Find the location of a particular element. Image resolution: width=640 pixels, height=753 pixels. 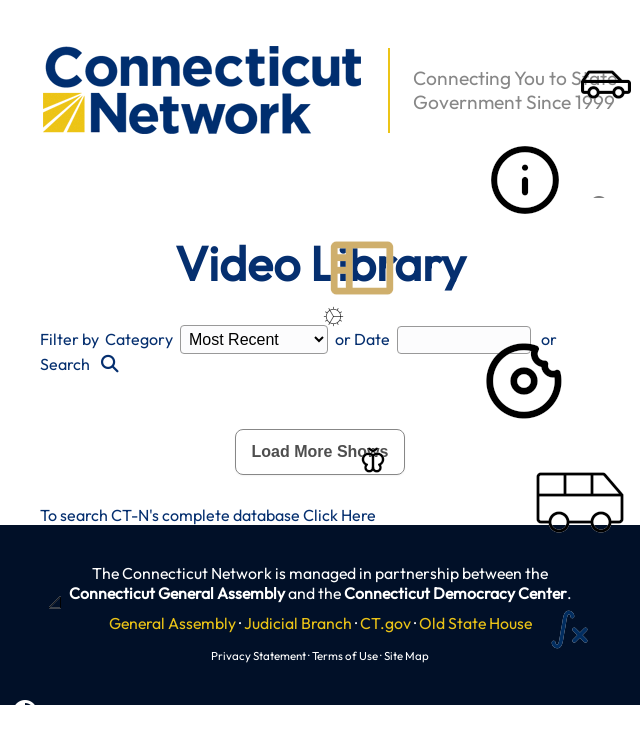

indicates no cellular signal available is located at coordinates (56, 603).